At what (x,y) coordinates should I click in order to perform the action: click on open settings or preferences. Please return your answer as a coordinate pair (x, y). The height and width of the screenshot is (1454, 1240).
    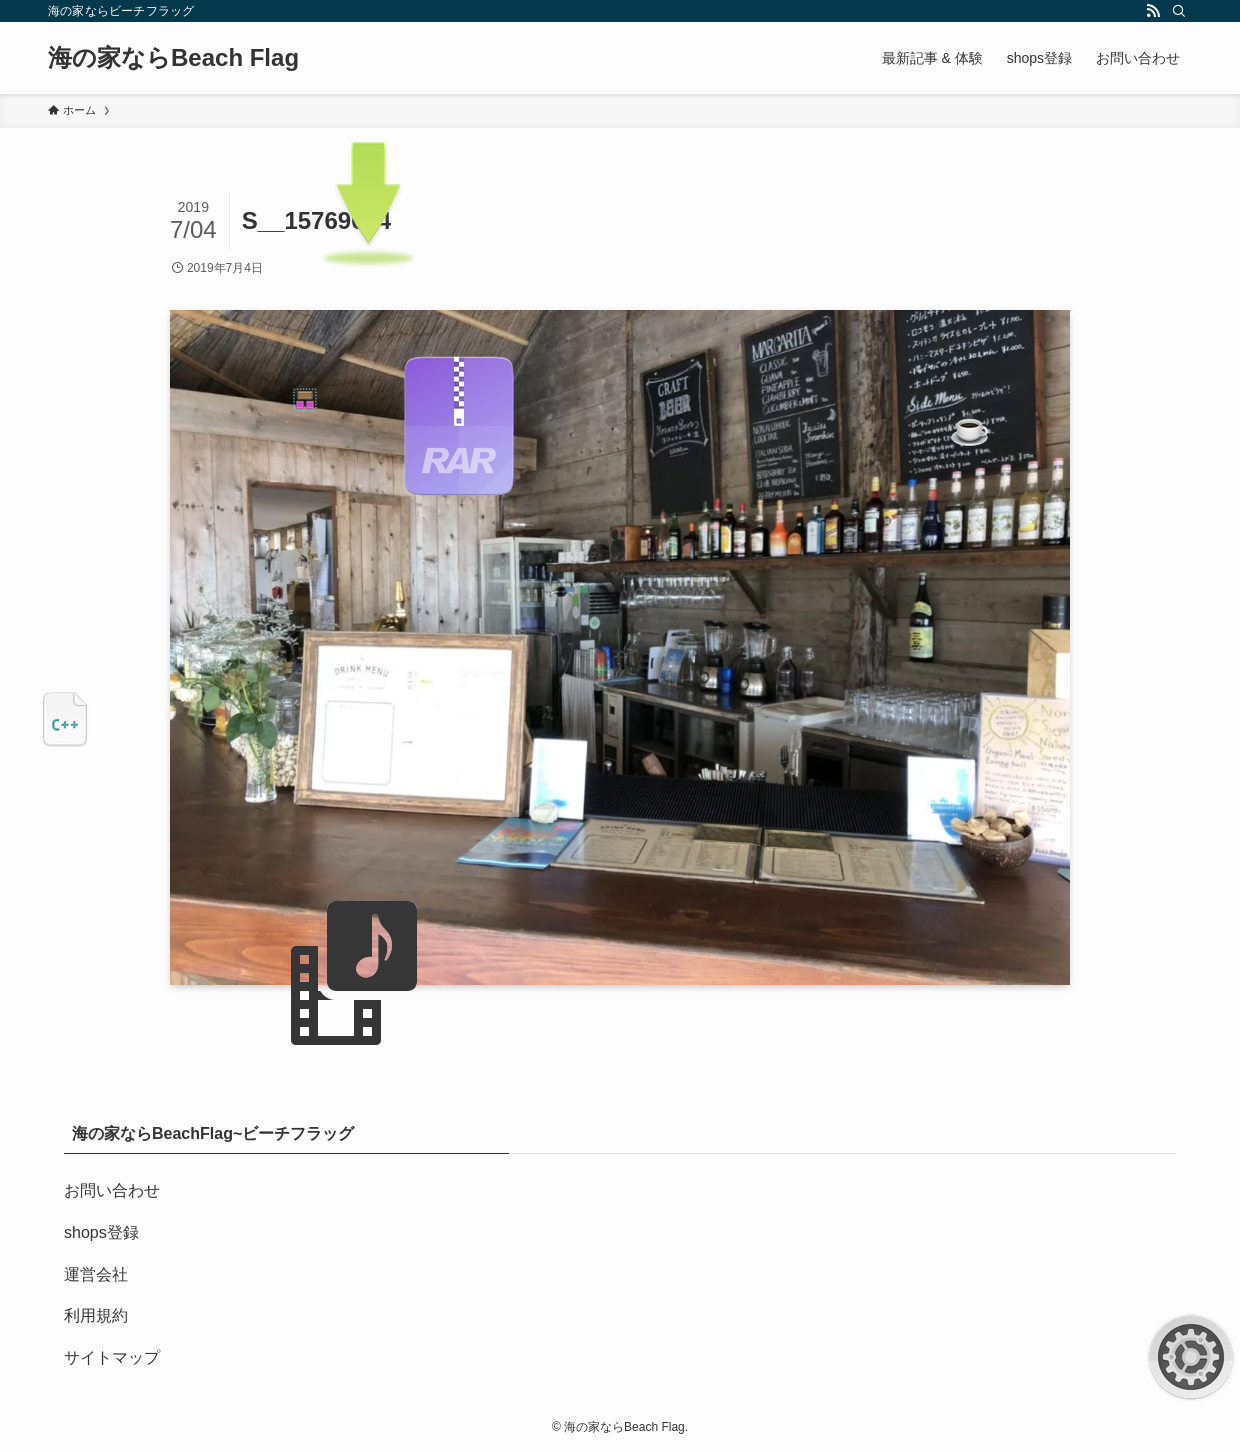
    Looking at the image, I should click on (1191, 1357).